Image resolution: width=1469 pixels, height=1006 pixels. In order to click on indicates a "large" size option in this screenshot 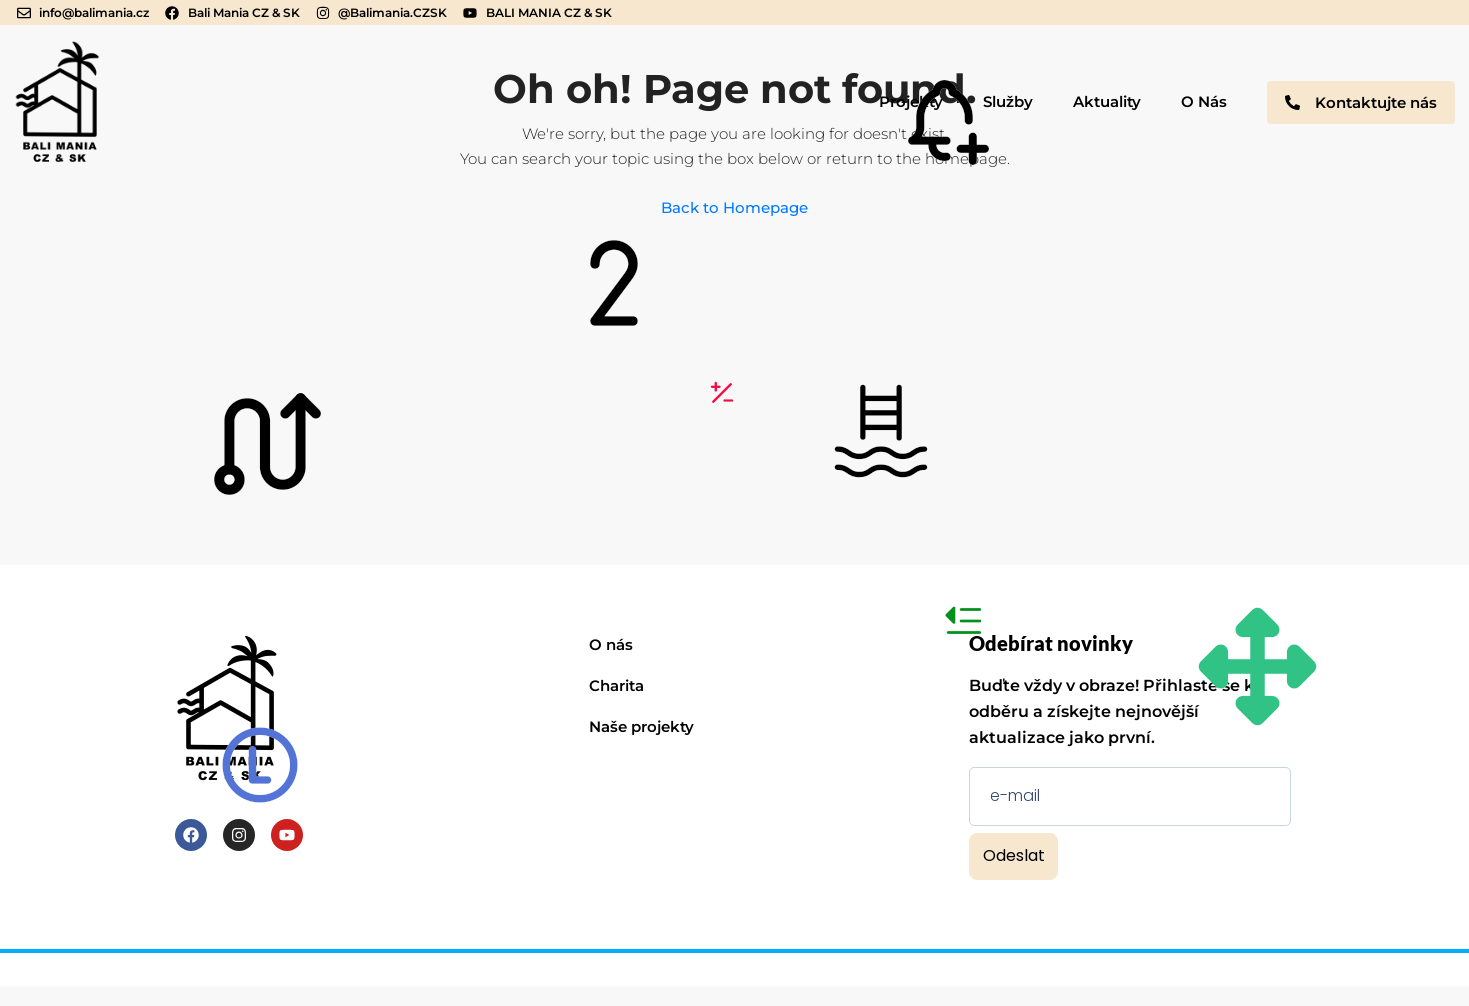, I will do `click(260, 765)`.